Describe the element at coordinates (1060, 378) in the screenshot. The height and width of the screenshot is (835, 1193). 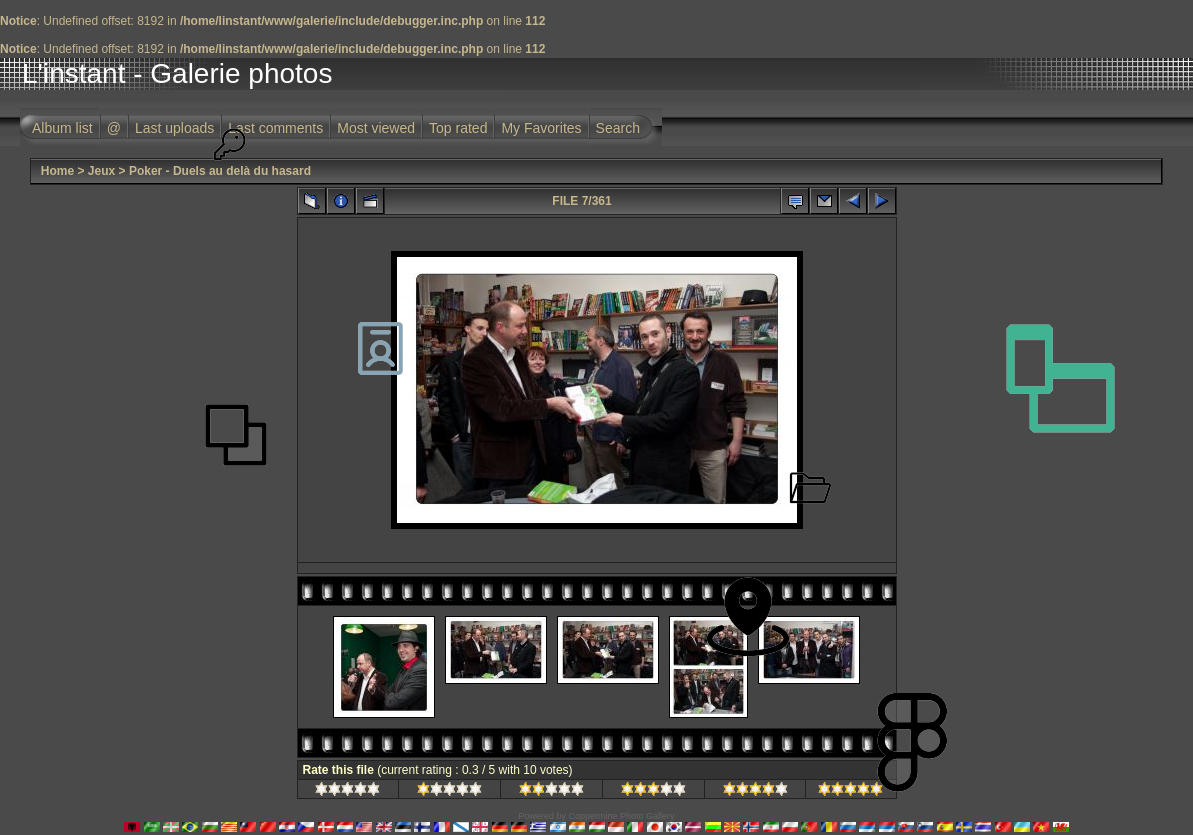
I see `toggle editor layout arrangement` at that location.